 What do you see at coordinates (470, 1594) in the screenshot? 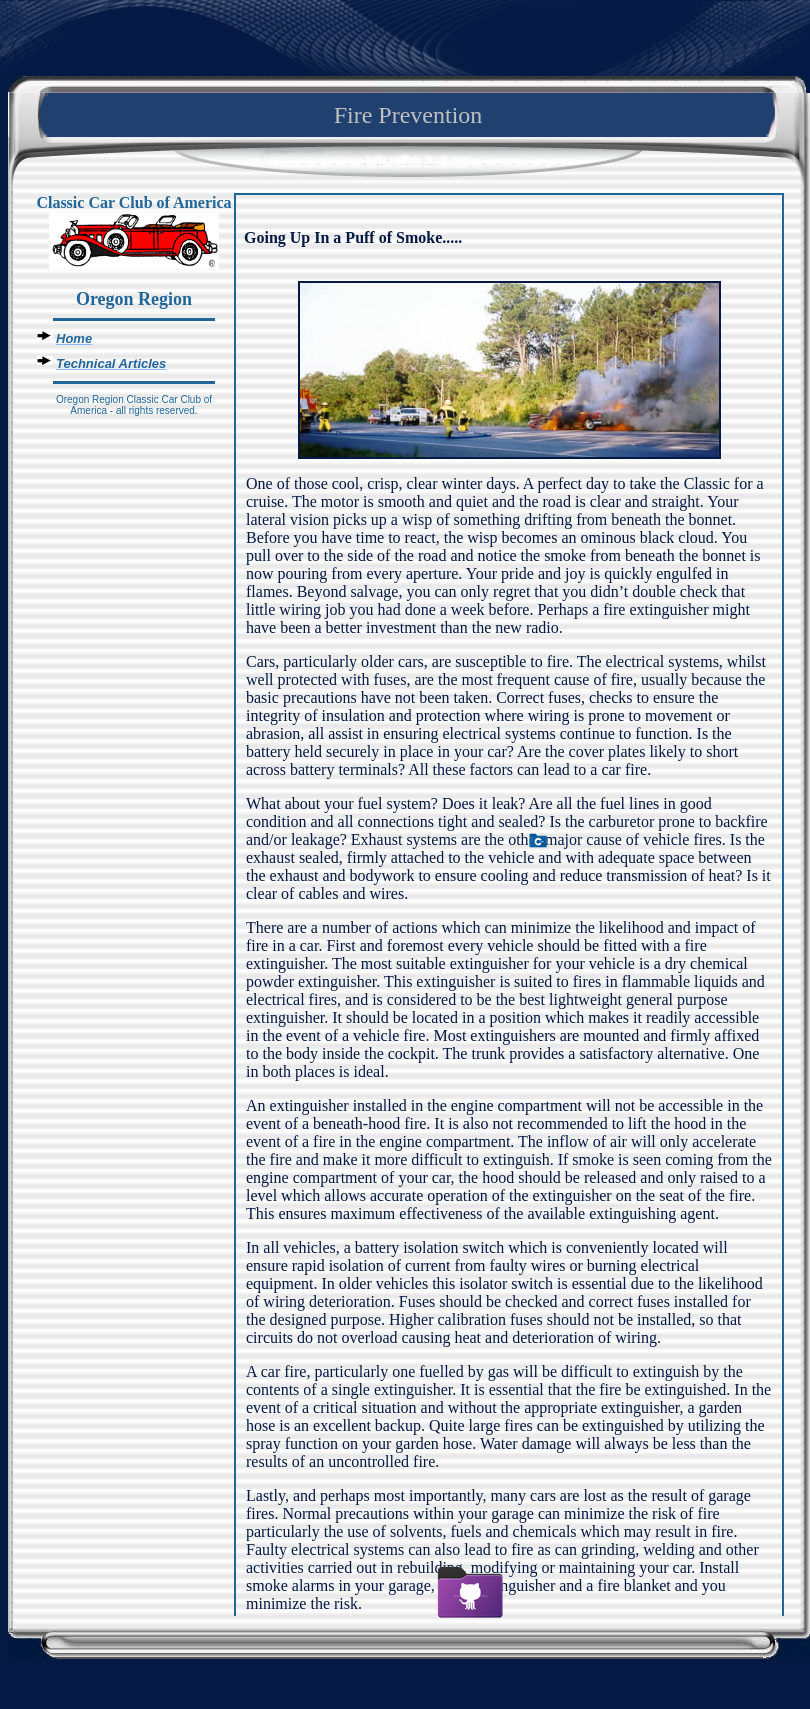
I see `open github repository folder` at bounding box center [470, 1594].